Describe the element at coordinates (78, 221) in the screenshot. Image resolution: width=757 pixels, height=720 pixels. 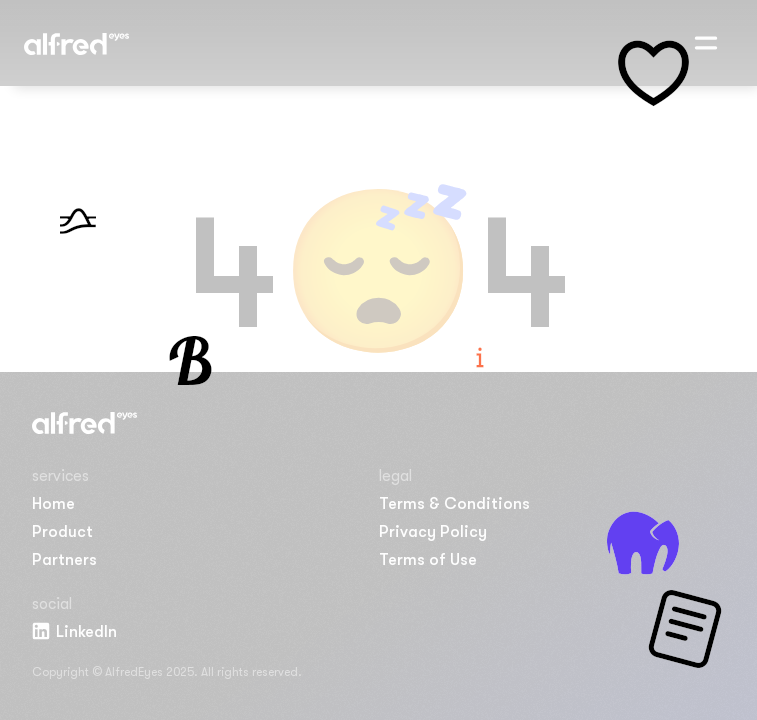
I see `apache pulsar logo` at that location.